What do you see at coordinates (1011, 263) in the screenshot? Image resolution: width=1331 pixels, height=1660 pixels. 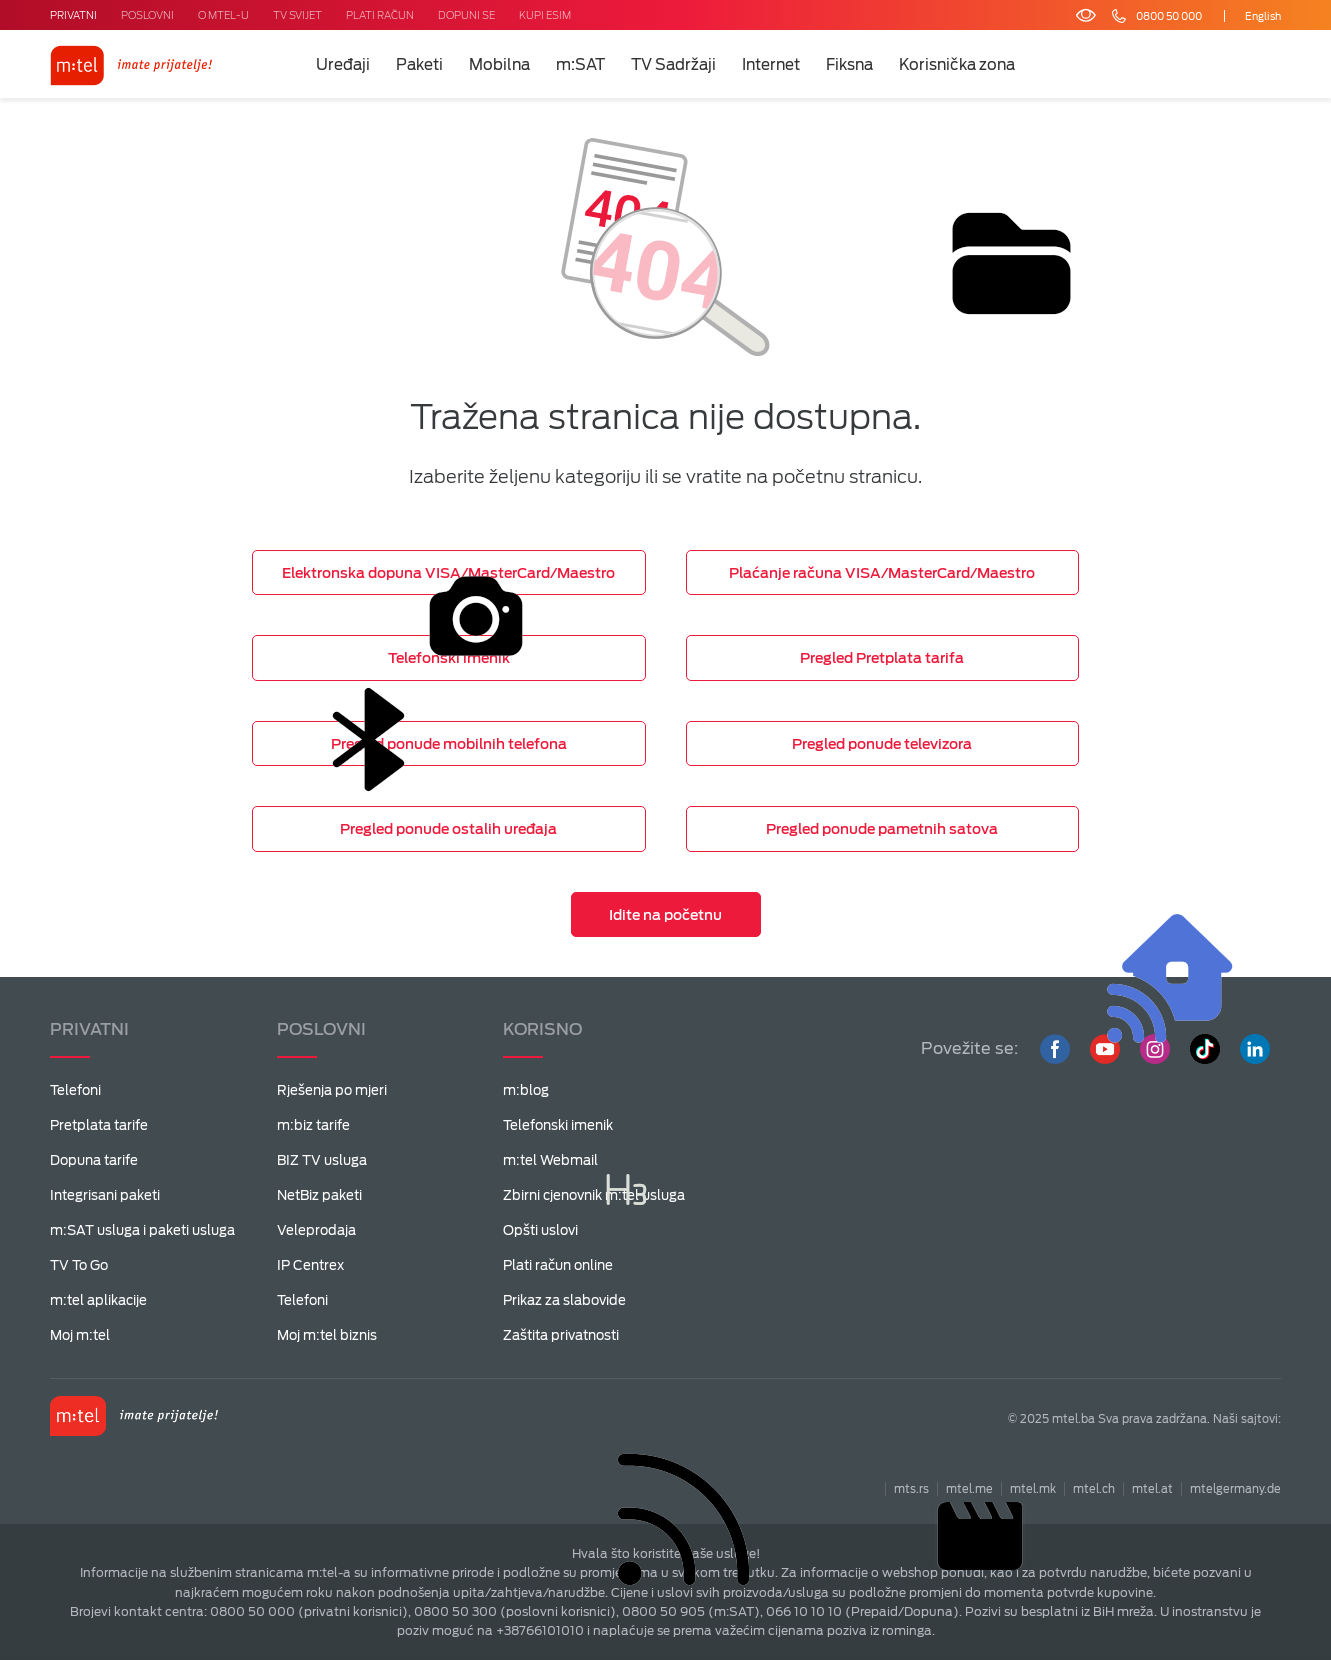 I see `open folder to view files` at bounding box center [1011, 263].